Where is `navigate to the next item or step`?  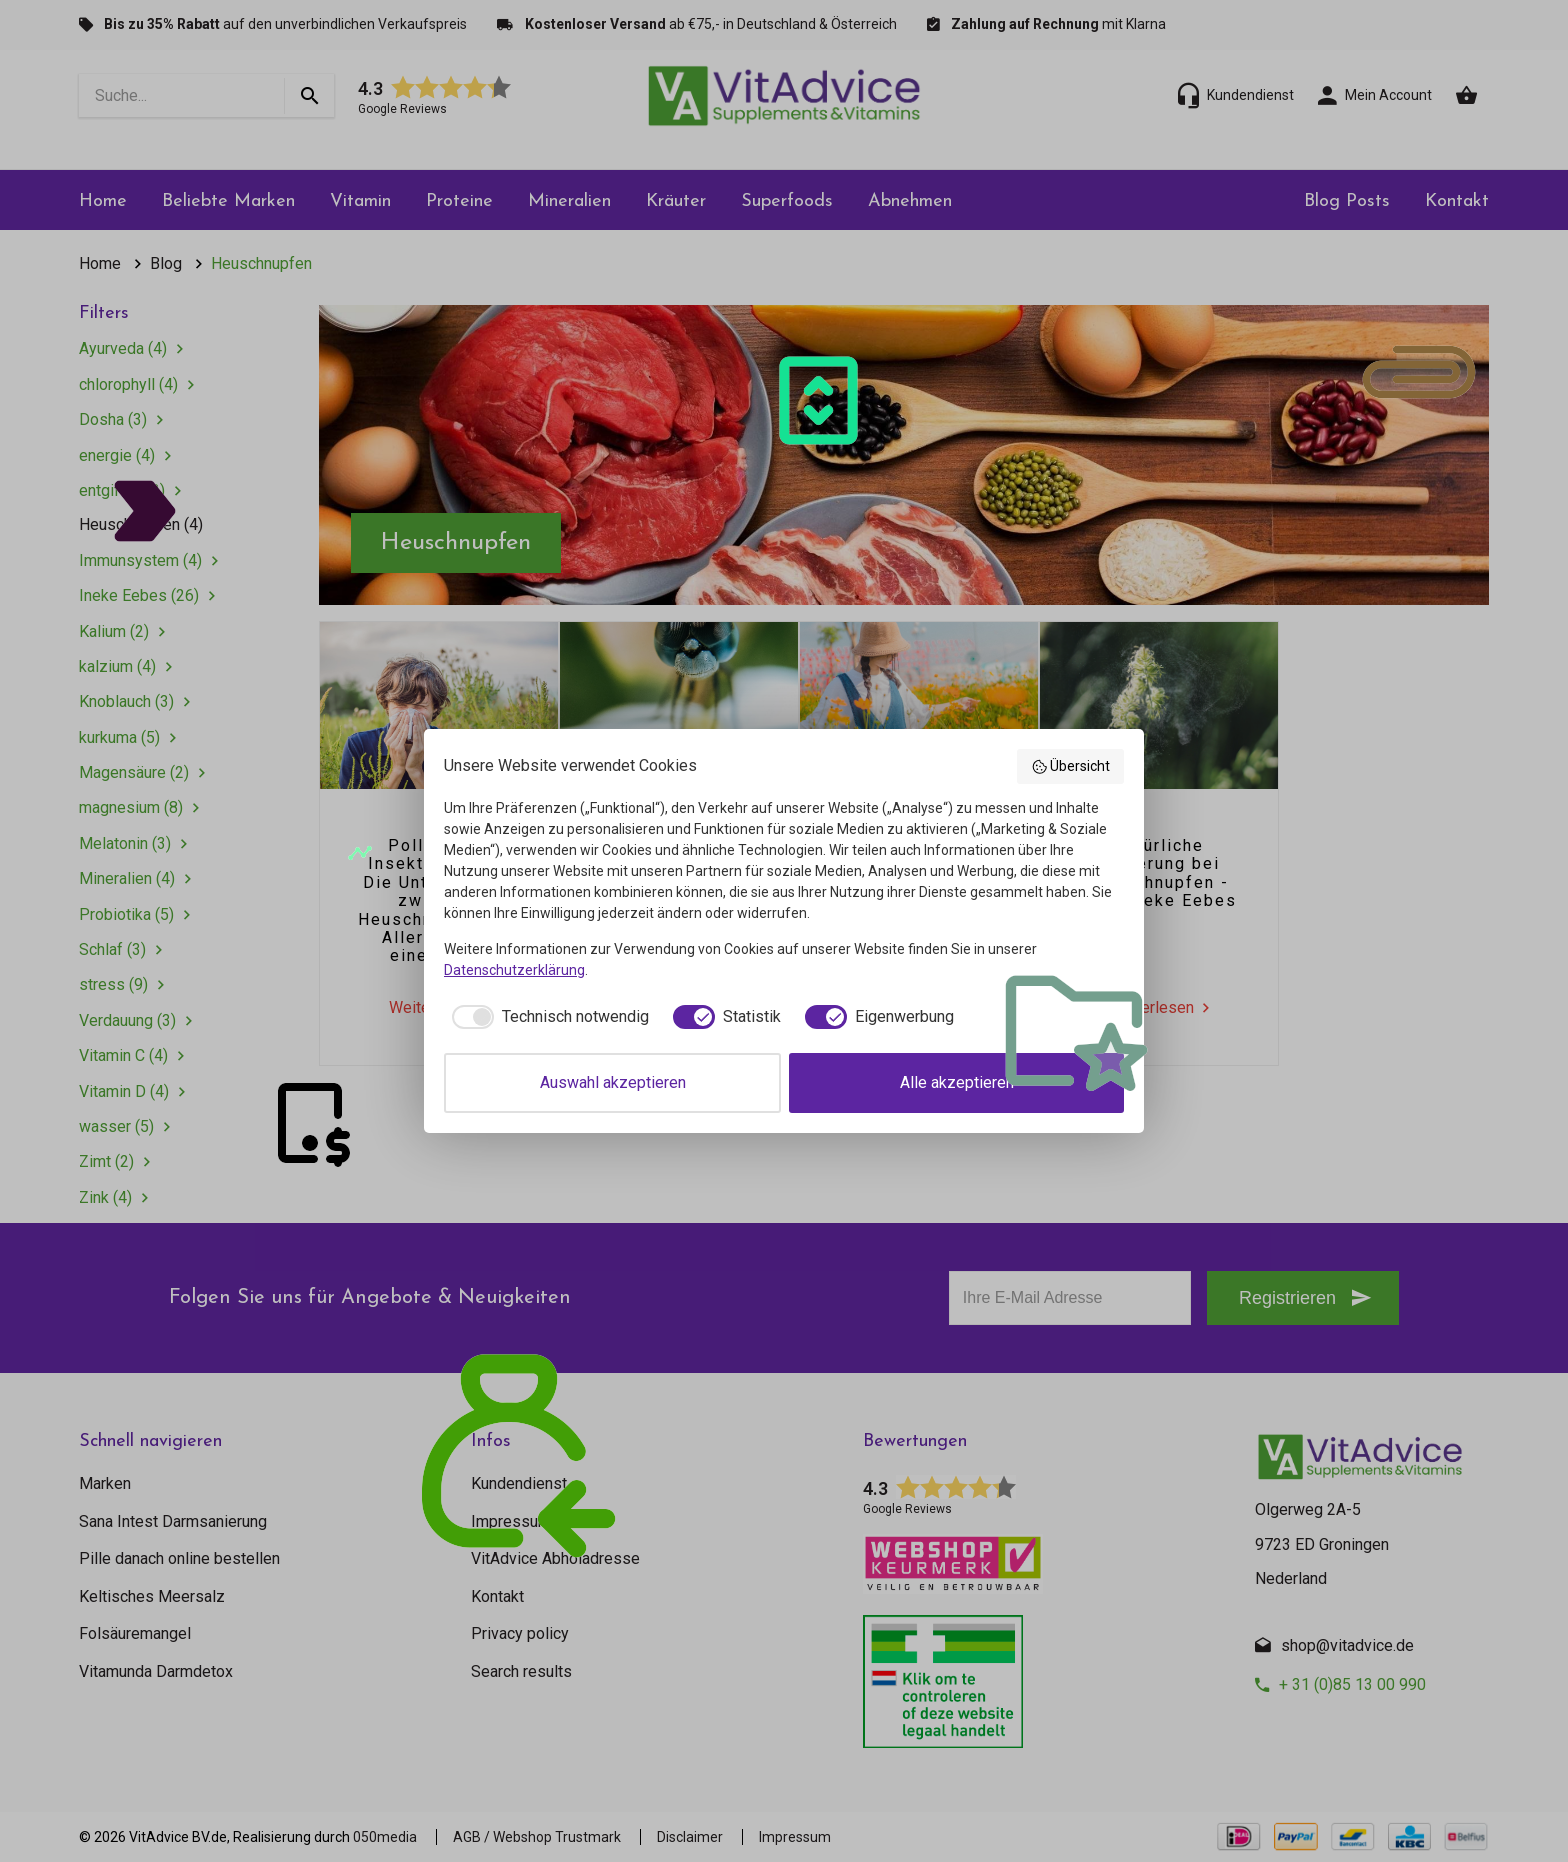 navigate to the next item or step is located at coordinates (145, 511).